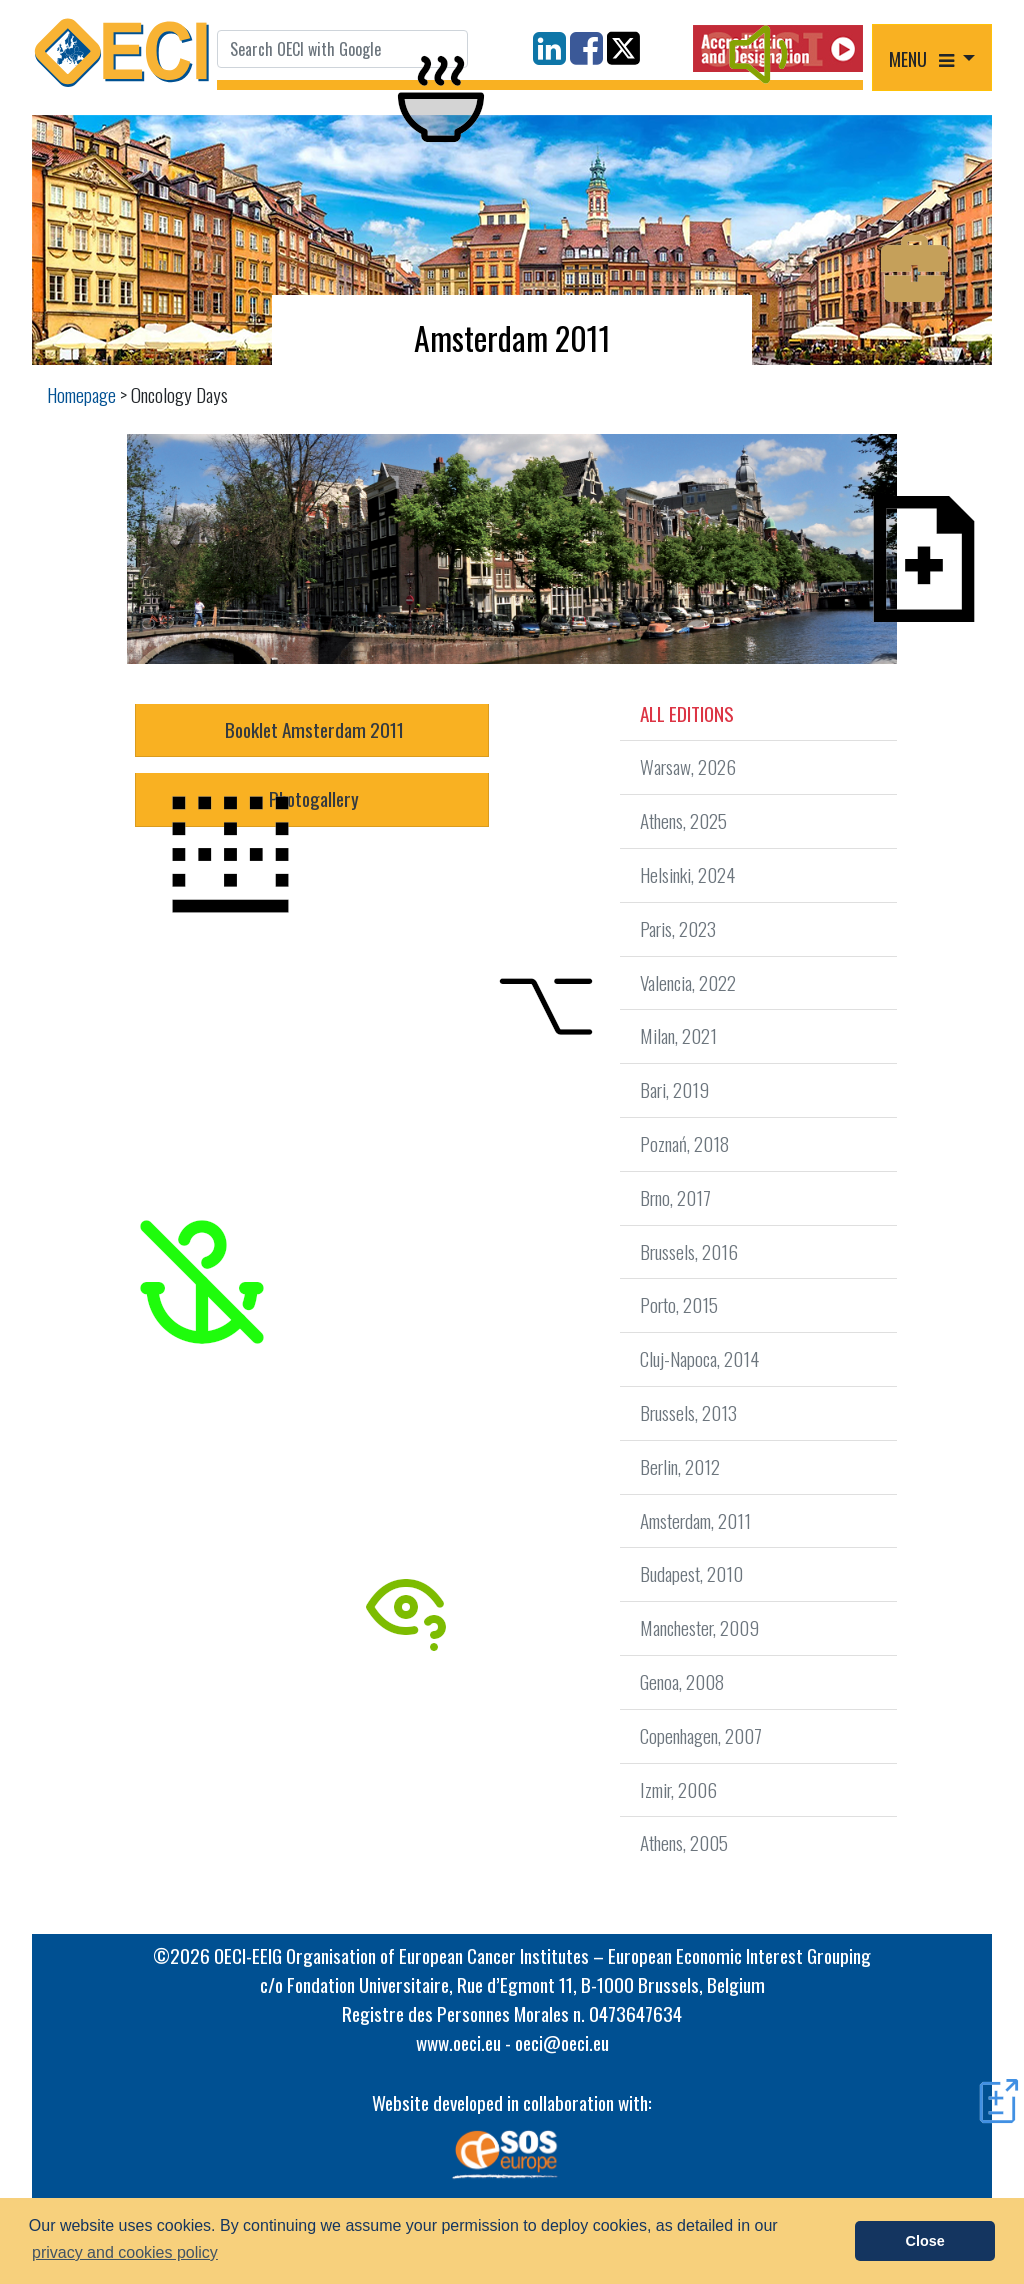  What do you see at coordinates (914, 268) in the screenshot?
I see `view your portfolio or work samples` at bounding box center [914, 268].